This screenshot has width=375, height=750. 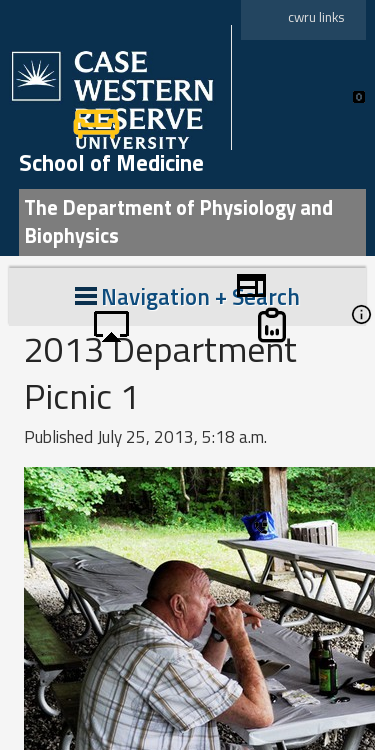 I want to click on view more information about this item, so click(x=361, y=314).